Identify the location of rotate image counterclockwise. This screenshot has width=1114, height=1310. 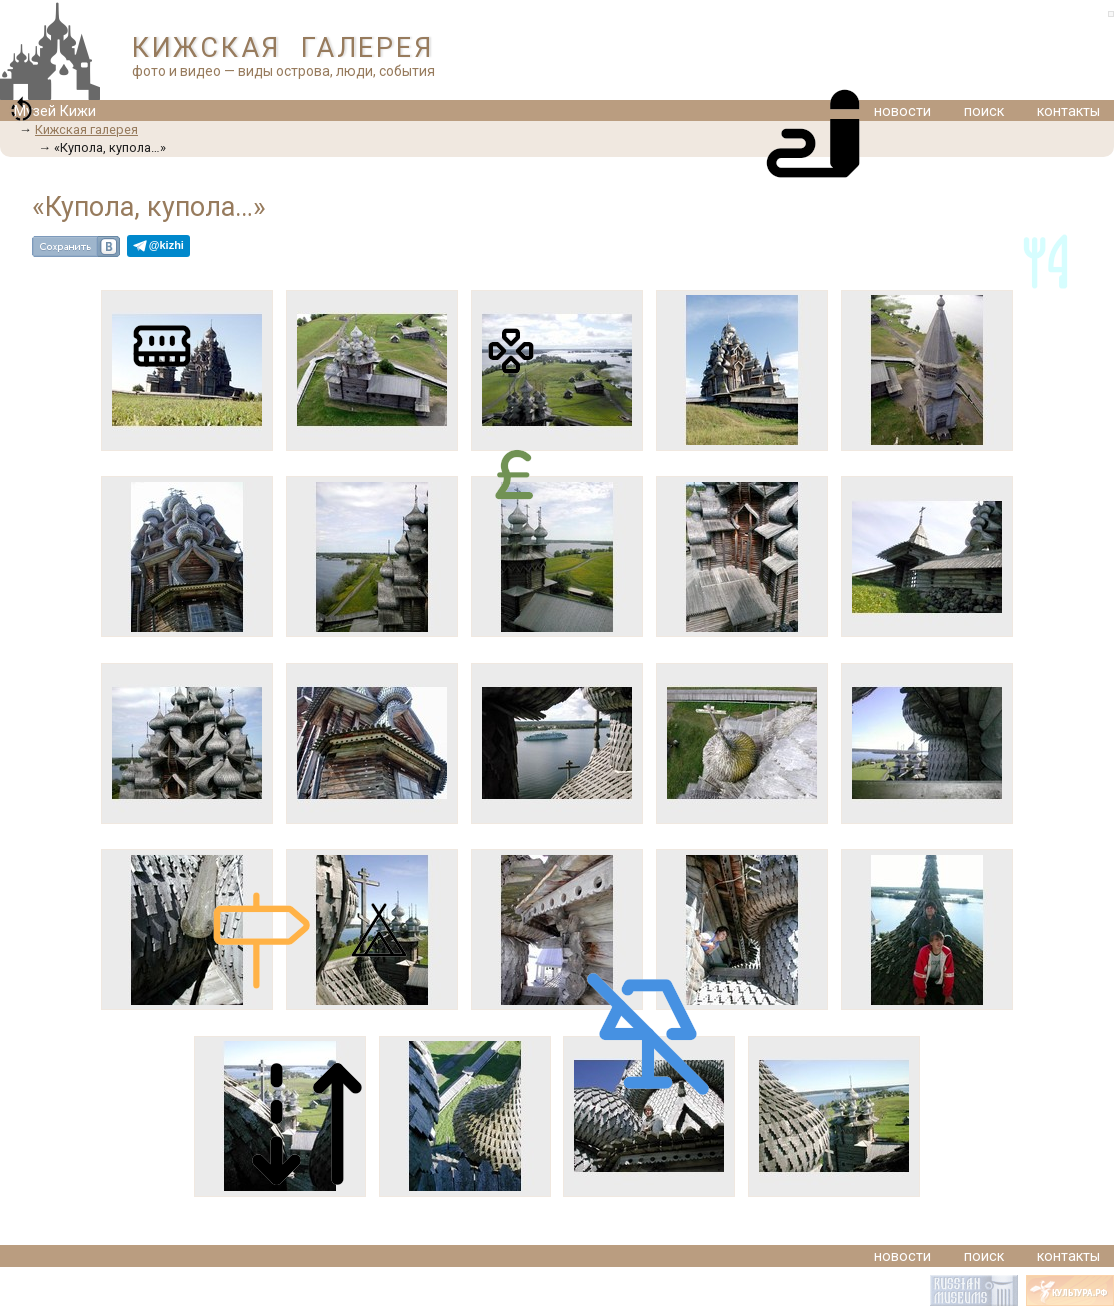
(21, 110).